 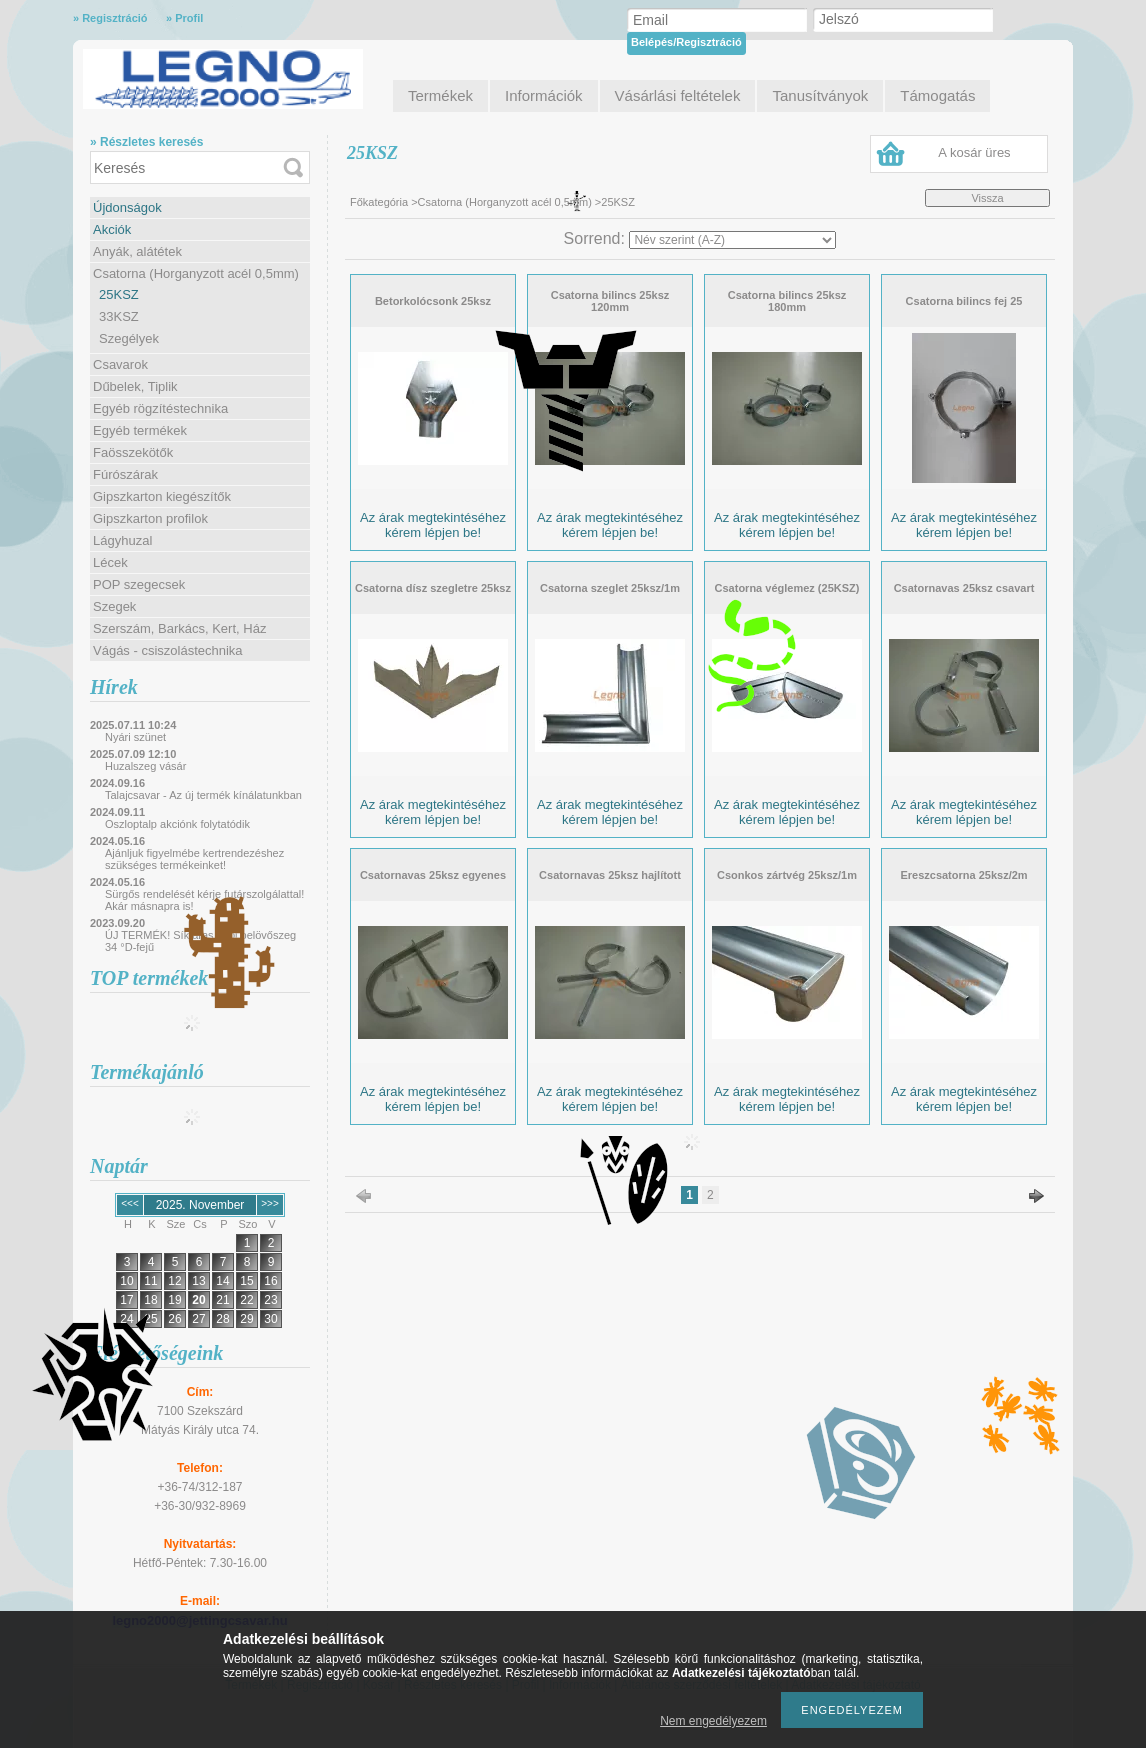 I want to click on circus or entertainment category, so click(x=577, y=201).